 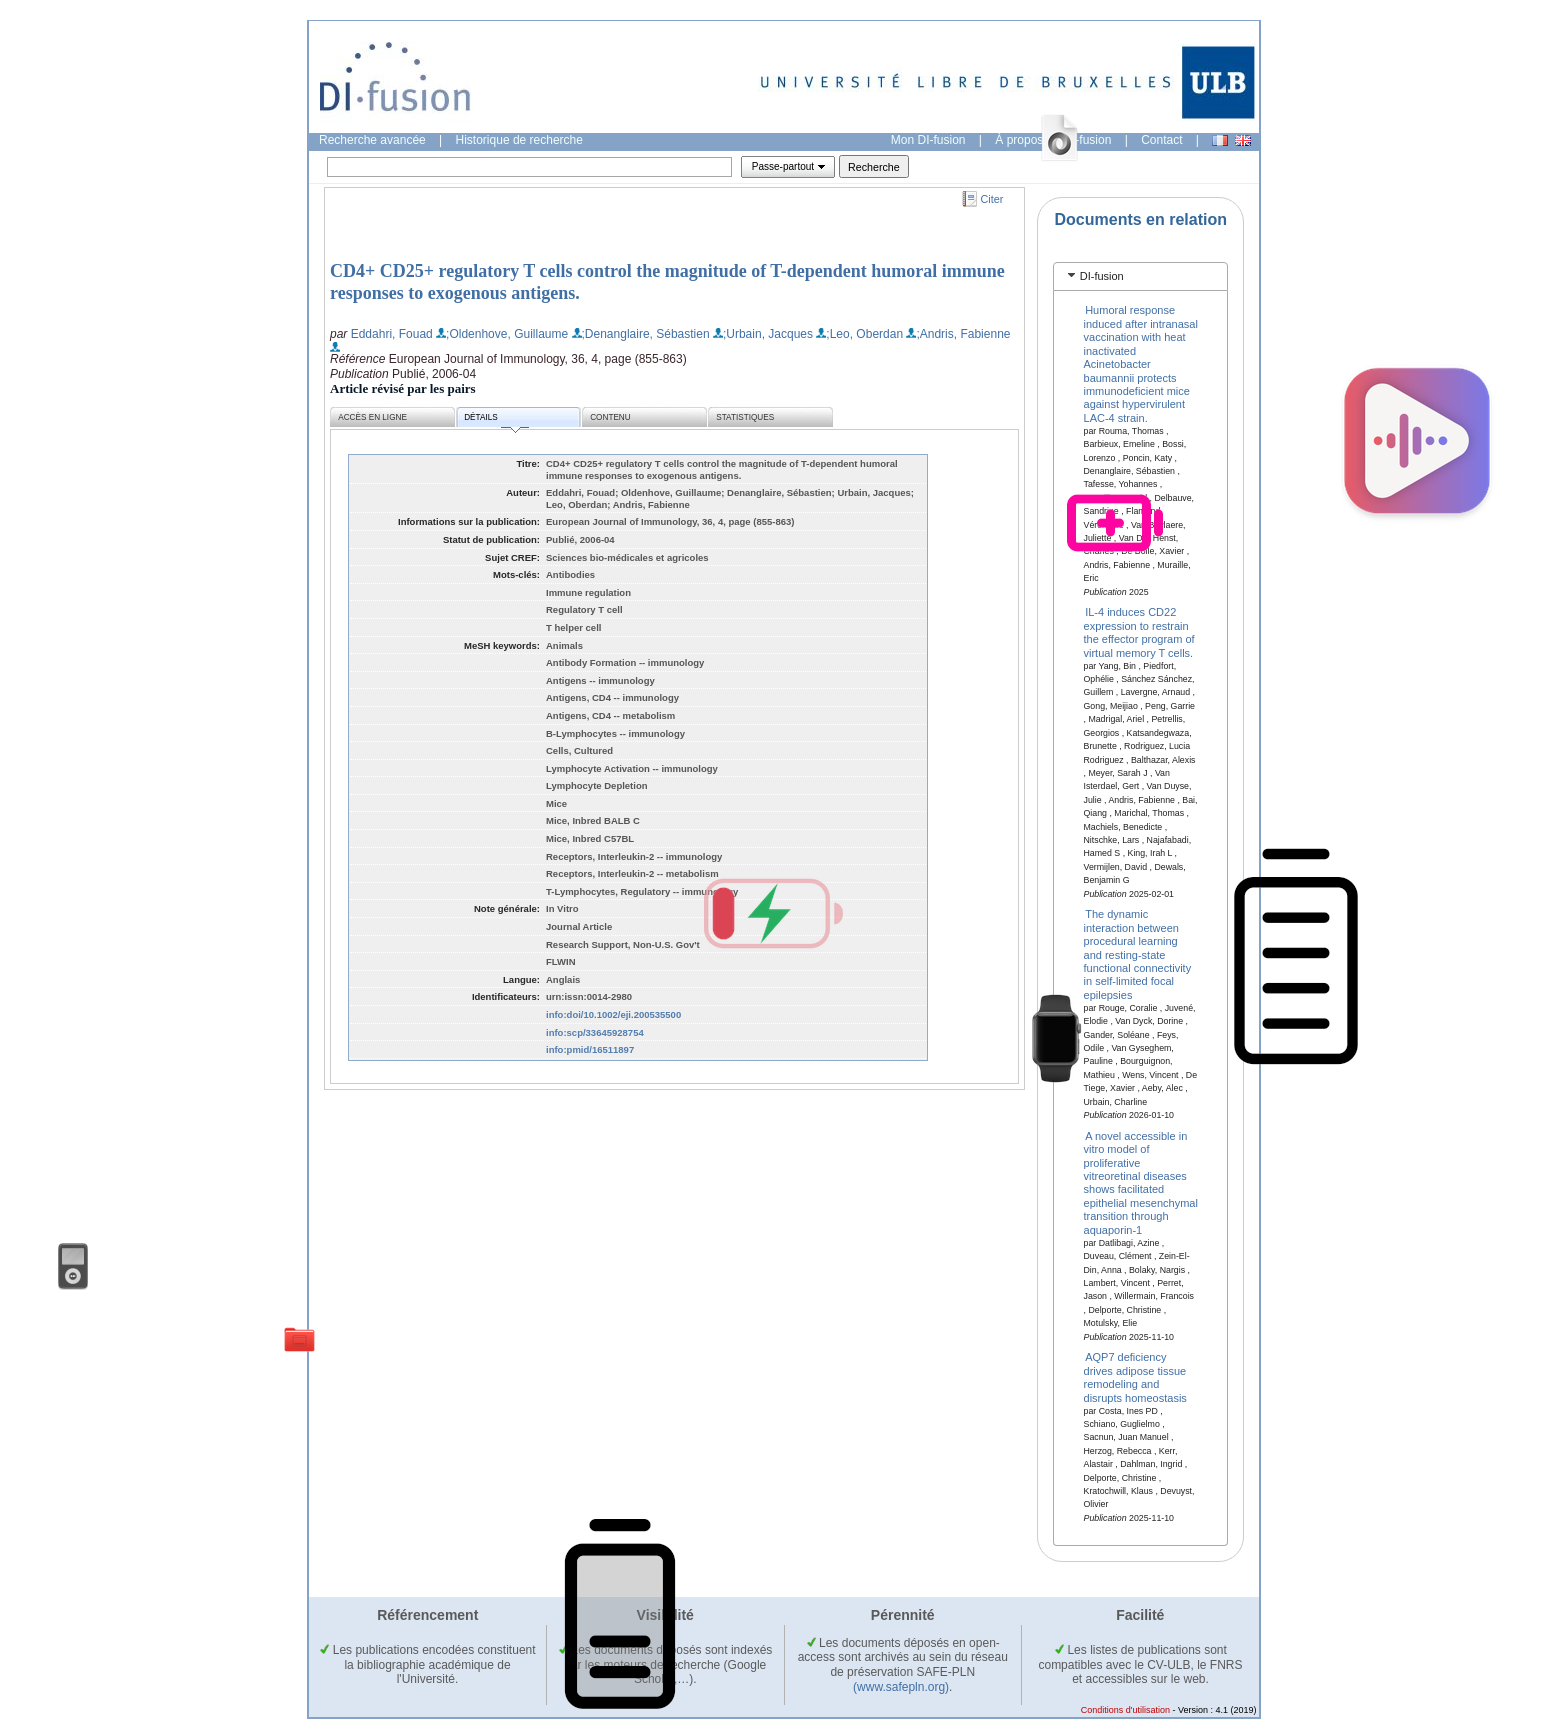 What do you see at coordinates (299, 1339) in the screenshot?
I see `open desktop folder` at bounding box center [299, 1339].